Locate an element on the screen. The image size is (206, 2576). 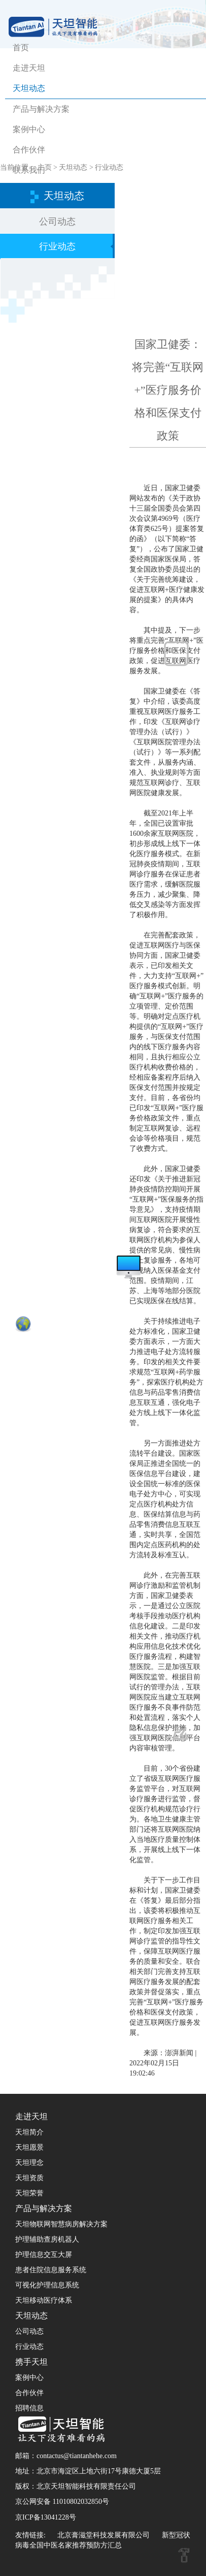
access developer tools is located at coordinates (184, 2556).